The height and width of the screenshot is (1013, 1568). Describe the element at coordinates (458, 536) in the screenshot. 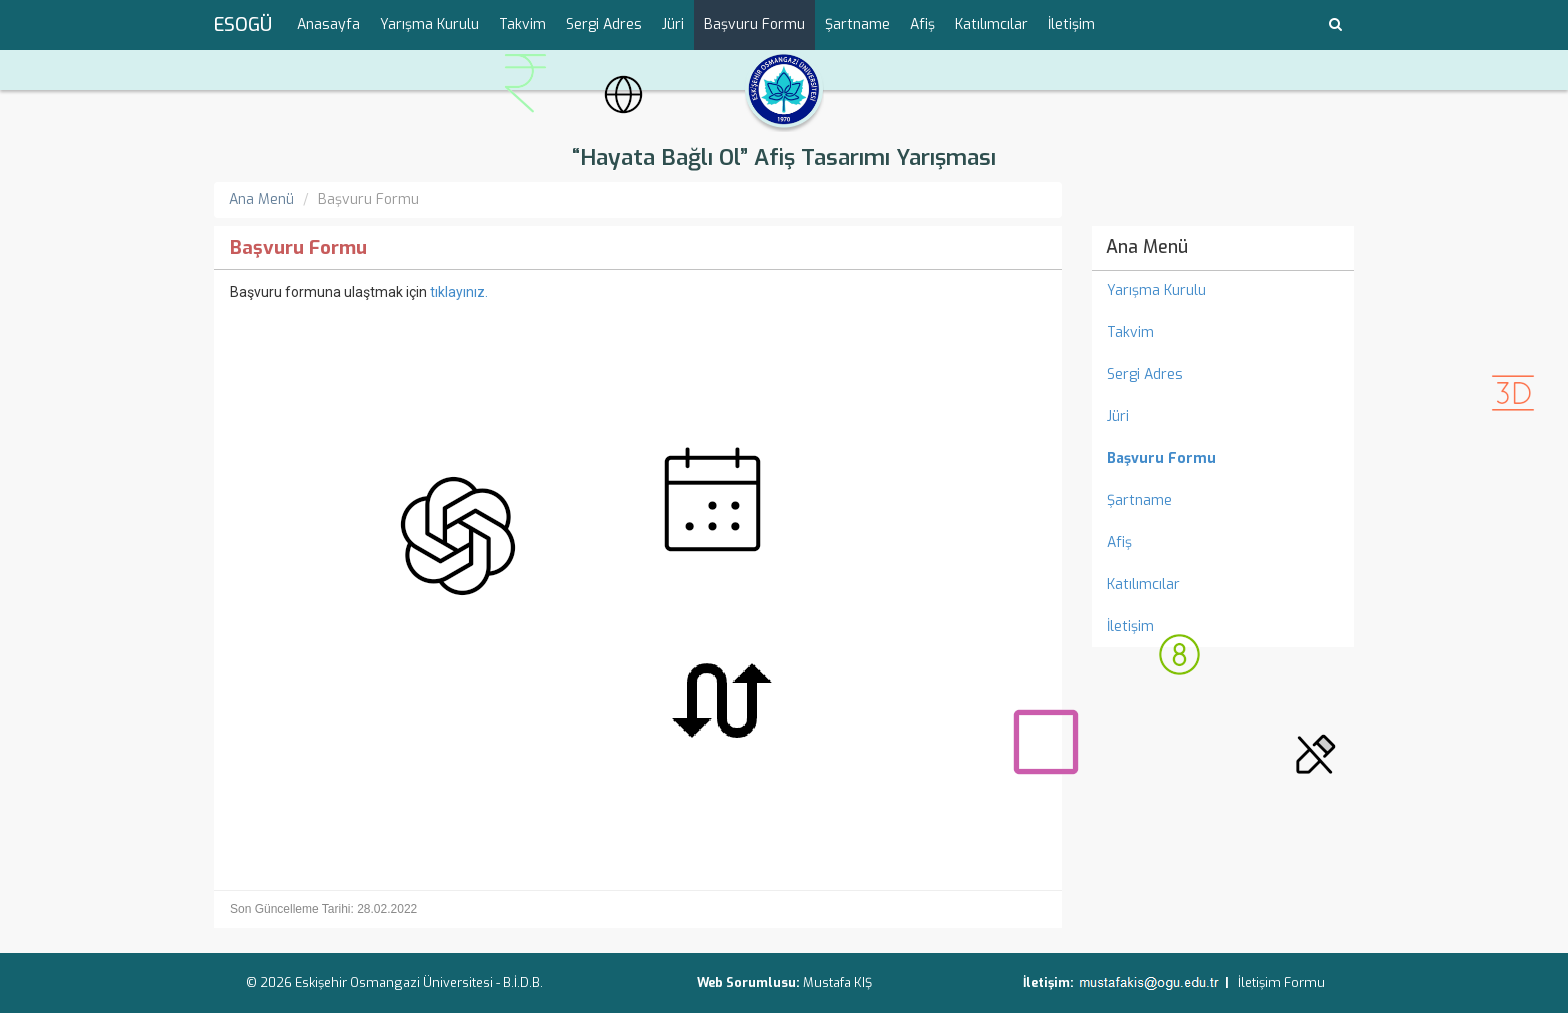

I see `access OpenAI services or ChatGPT` at that location.